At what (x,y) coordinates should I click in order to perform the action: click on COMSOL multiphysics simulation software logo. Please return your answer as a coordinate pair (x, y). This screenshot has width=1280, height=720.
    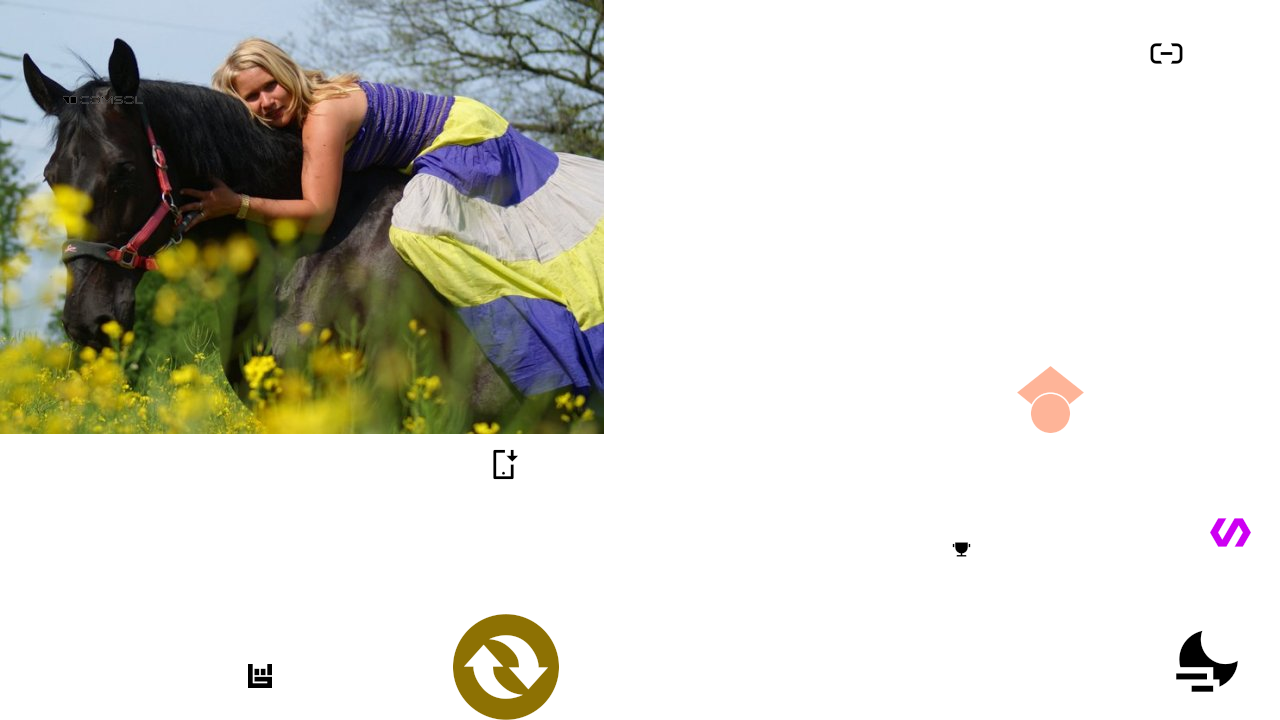
    Looking at the image, I should click on (103, 100).